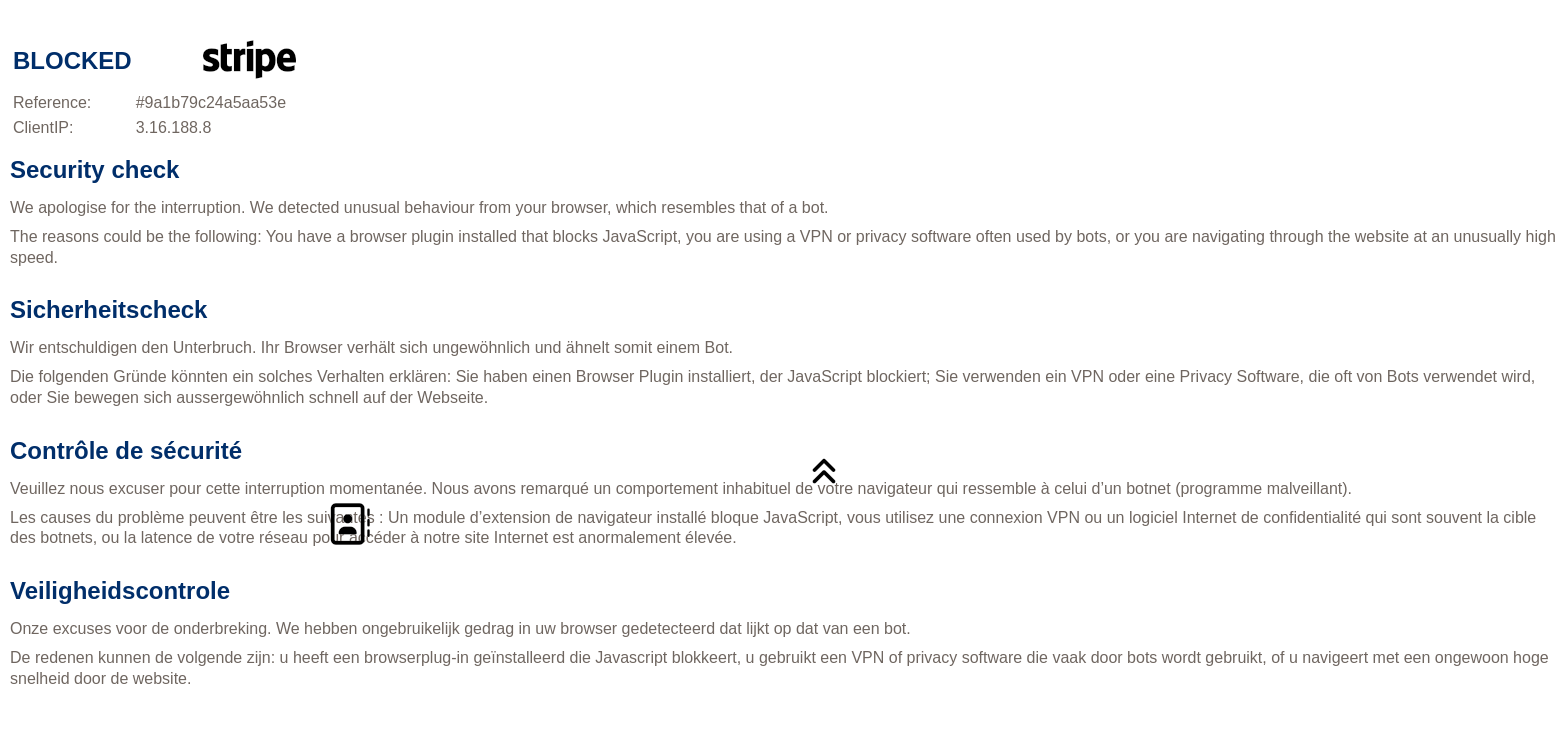 This screenshot has height=730, width=1568. What do you see at coordinates (824, 472) in the screenshot?
I see `scroll to top of page` at bounding box center [824, 472].